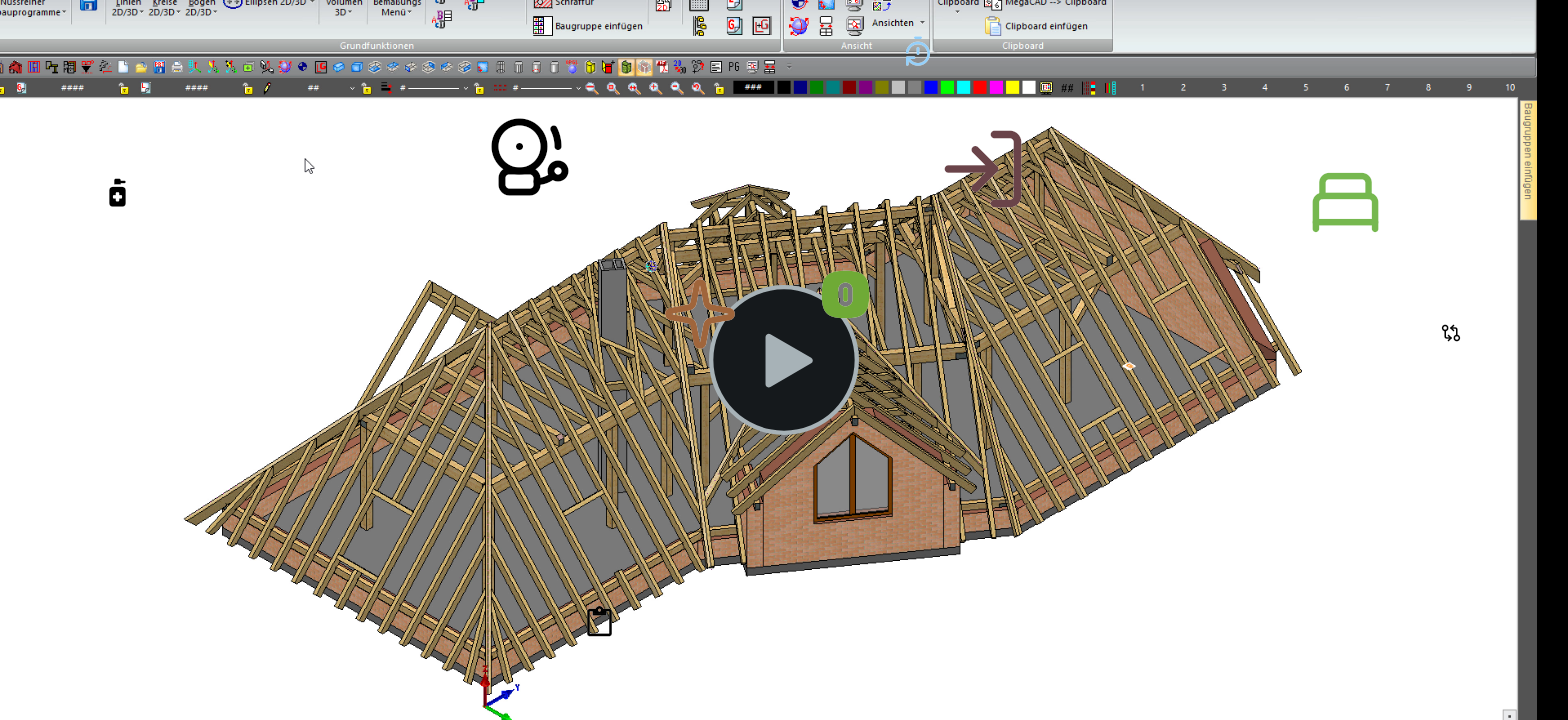 The height and width of the screenshot is (720, 1568). What do you see at coordinates (1345, 202) in the screenshot?
I see `select single bed accommodation` at bounding box center [1345, 202].